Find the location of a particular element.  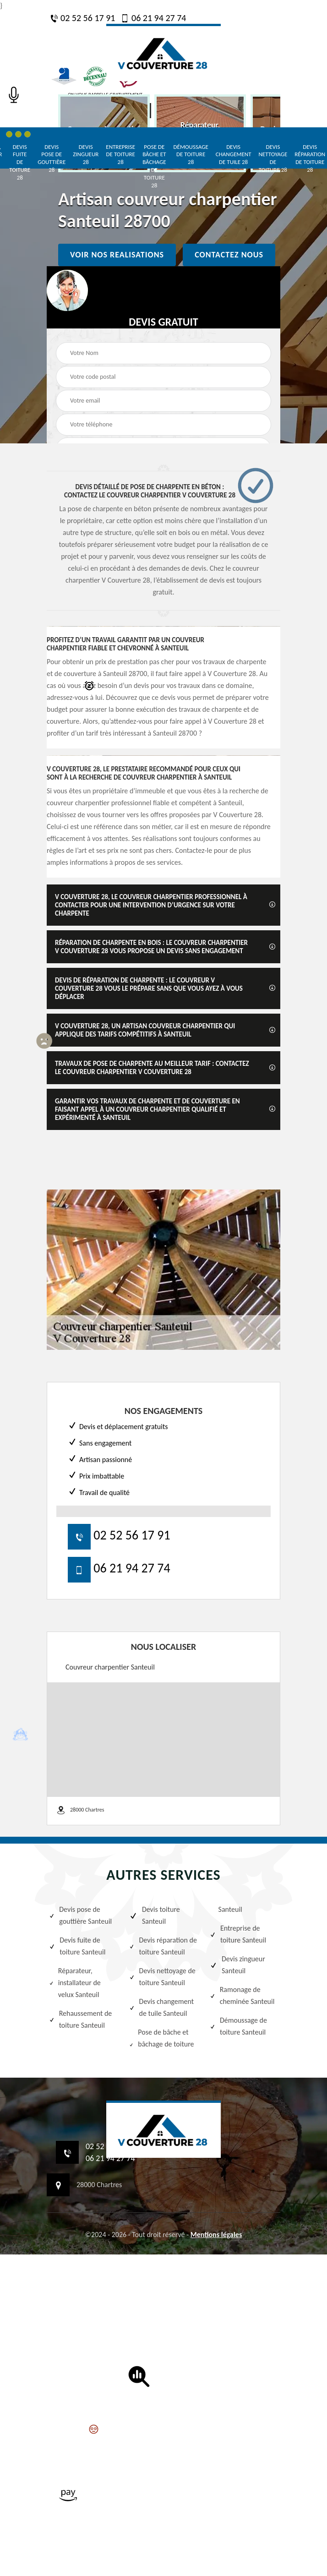

snooze an alarm or reminder is located at coordinates (89, 686).